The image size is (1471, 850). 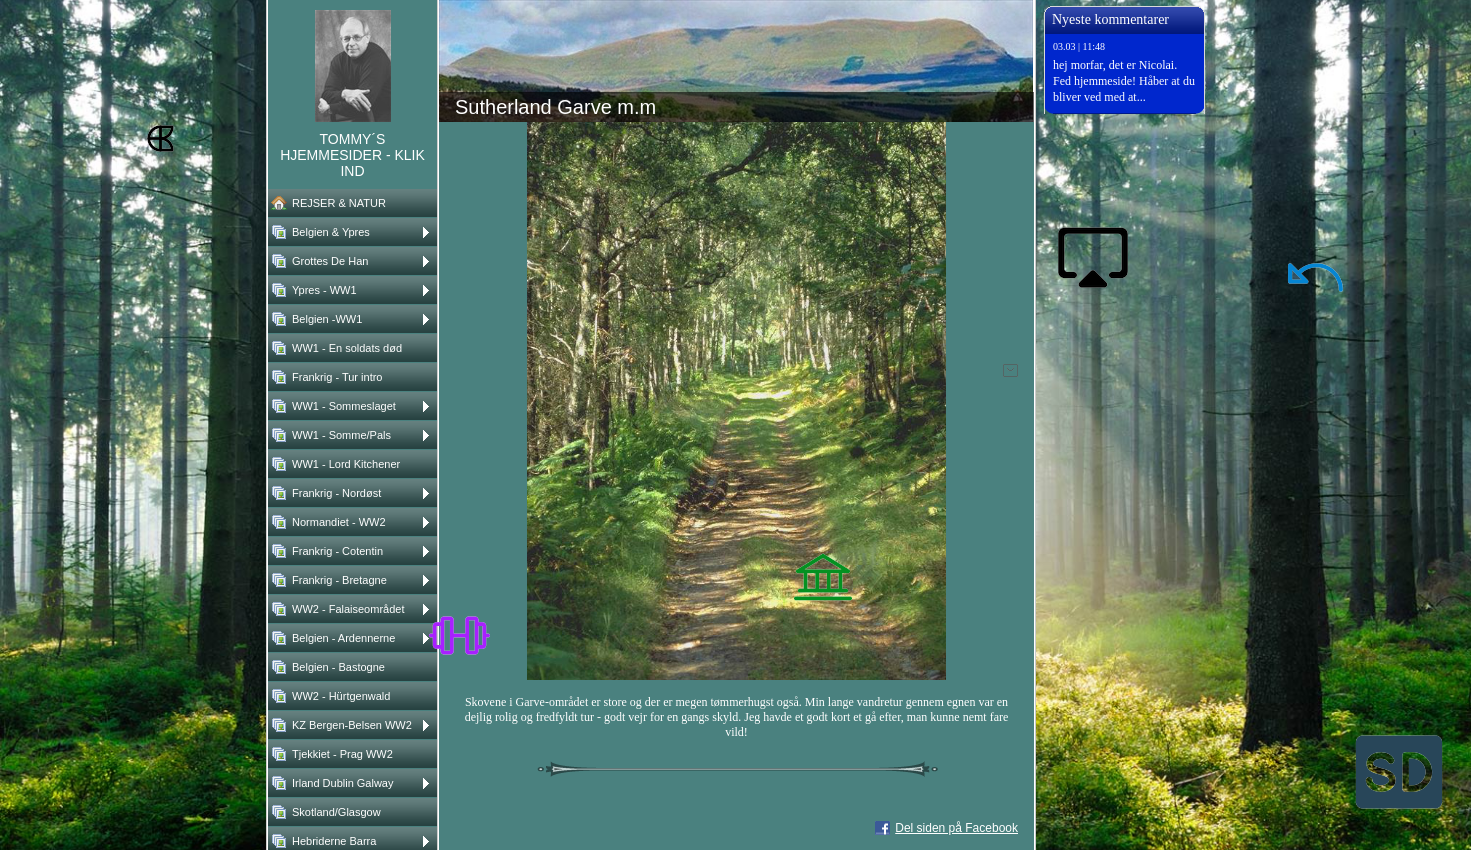 I want to click on open Craft app, so click(x=160, y=138).